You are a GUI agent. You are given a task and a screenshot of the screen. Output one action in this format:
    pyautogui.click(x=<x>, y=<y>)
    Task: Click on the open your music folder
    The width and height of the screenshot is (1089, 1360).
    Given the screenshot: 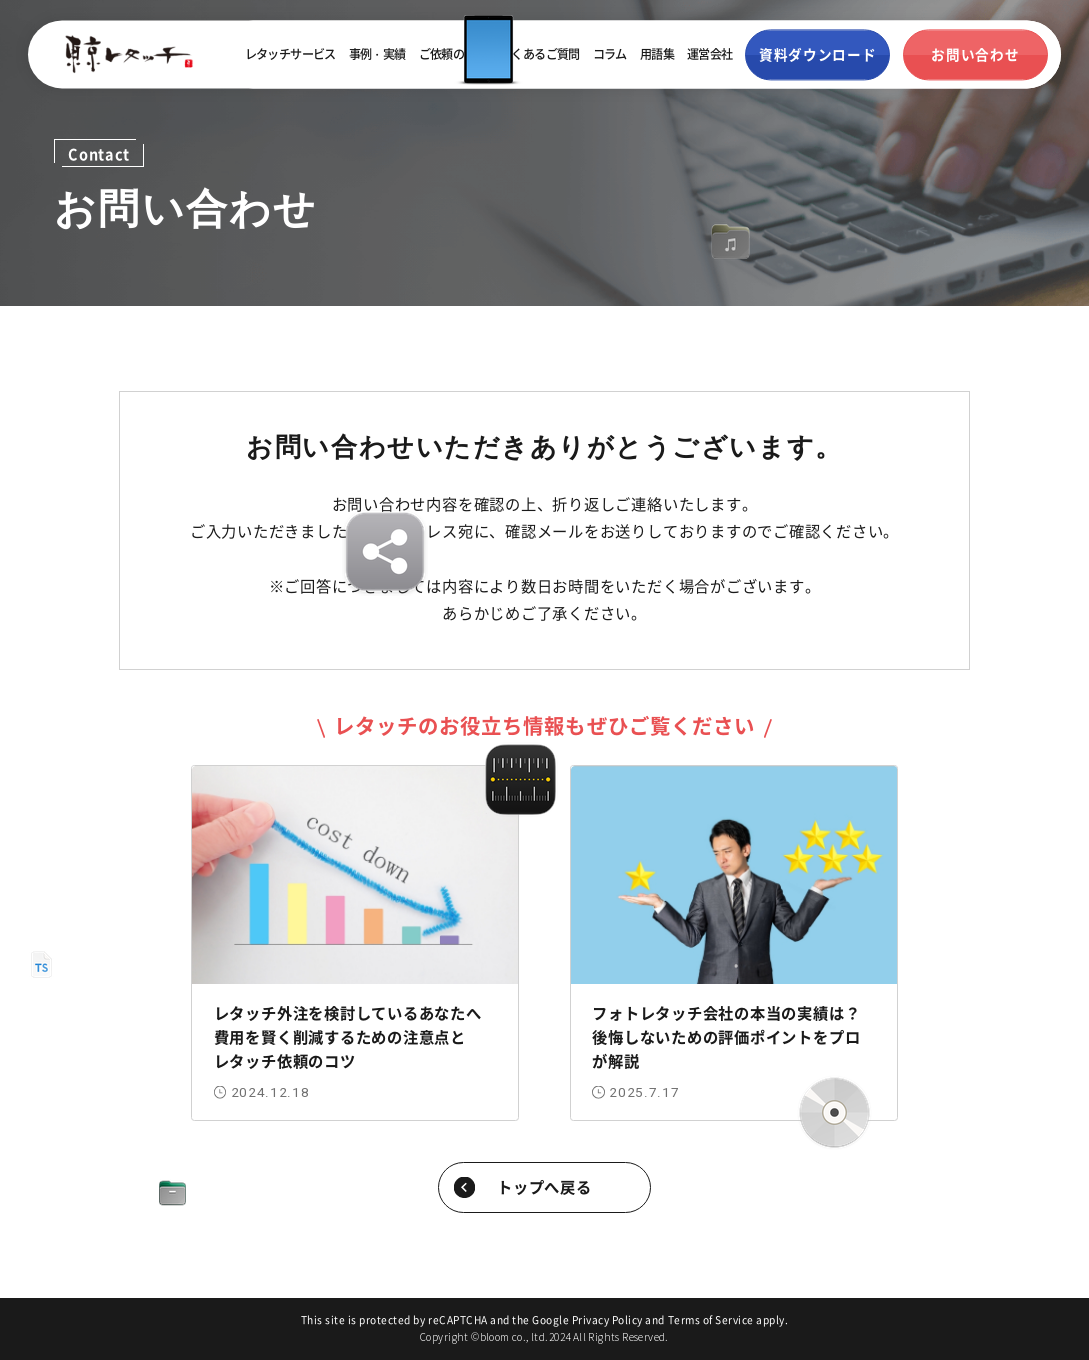 What is the action you would take?
    pyautogui.click(x=730, y=241)
    